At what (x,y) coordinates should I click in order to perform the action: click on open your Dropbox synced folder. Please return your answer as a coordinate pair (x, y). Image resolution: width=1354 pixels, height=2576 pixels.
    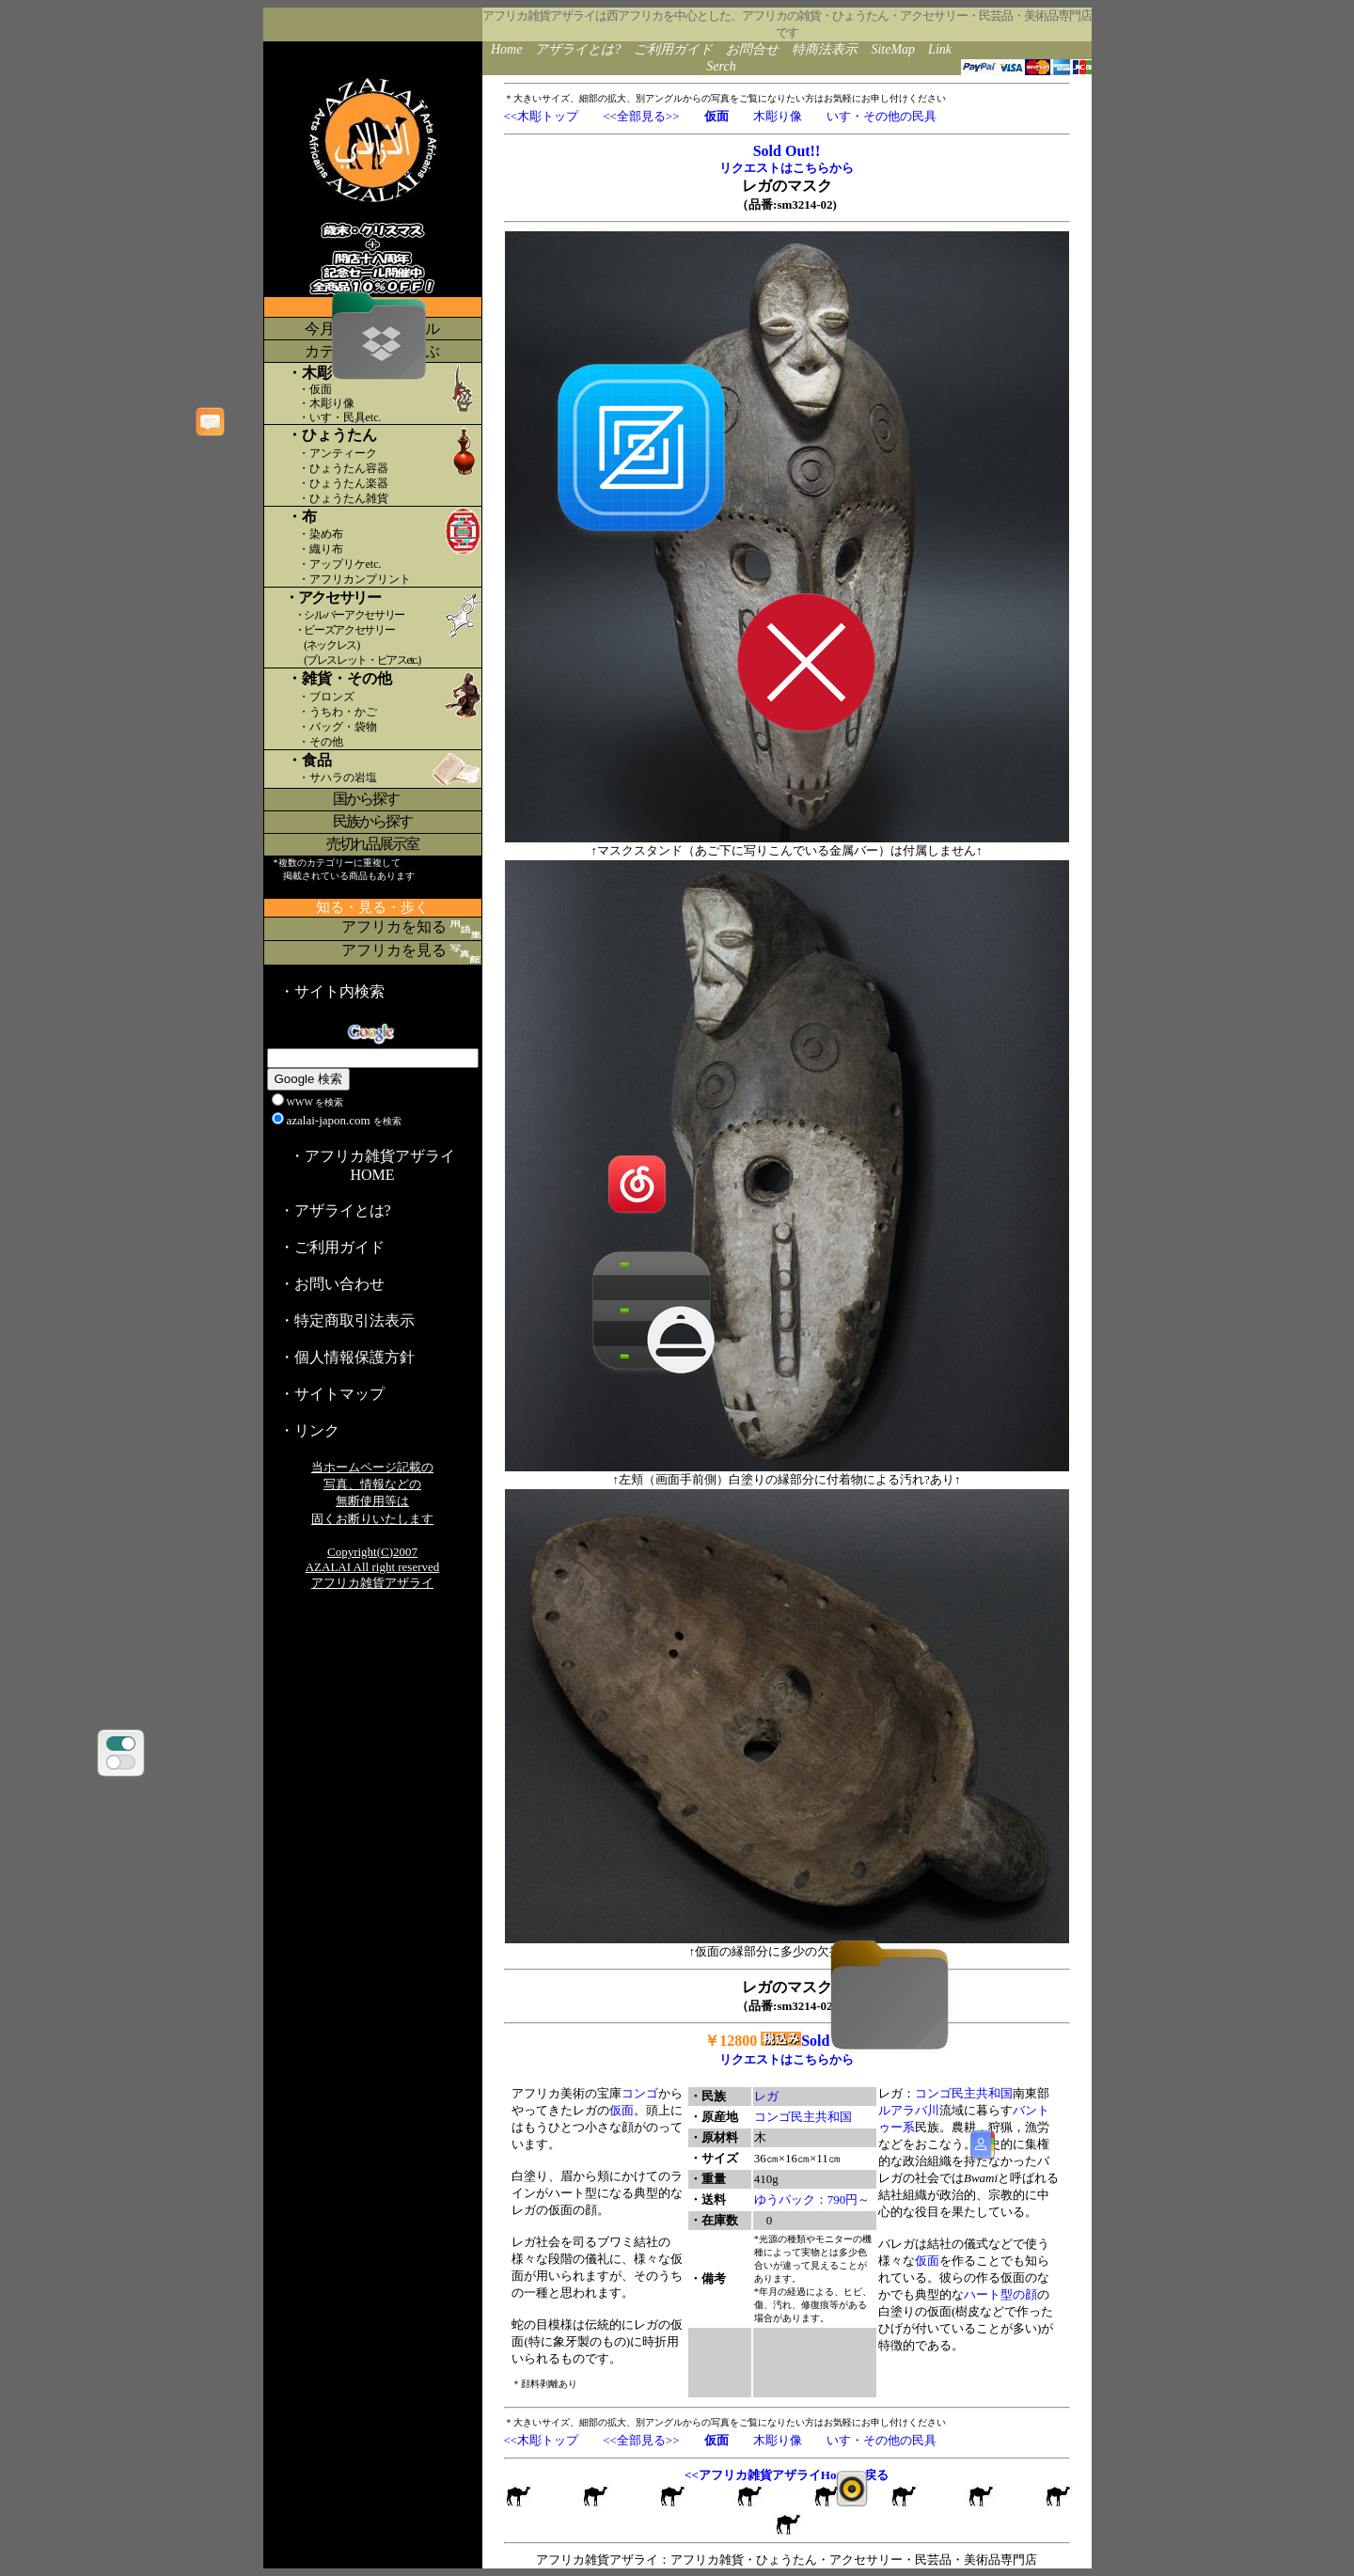
    Looking at the image, I should click on (379, 336).